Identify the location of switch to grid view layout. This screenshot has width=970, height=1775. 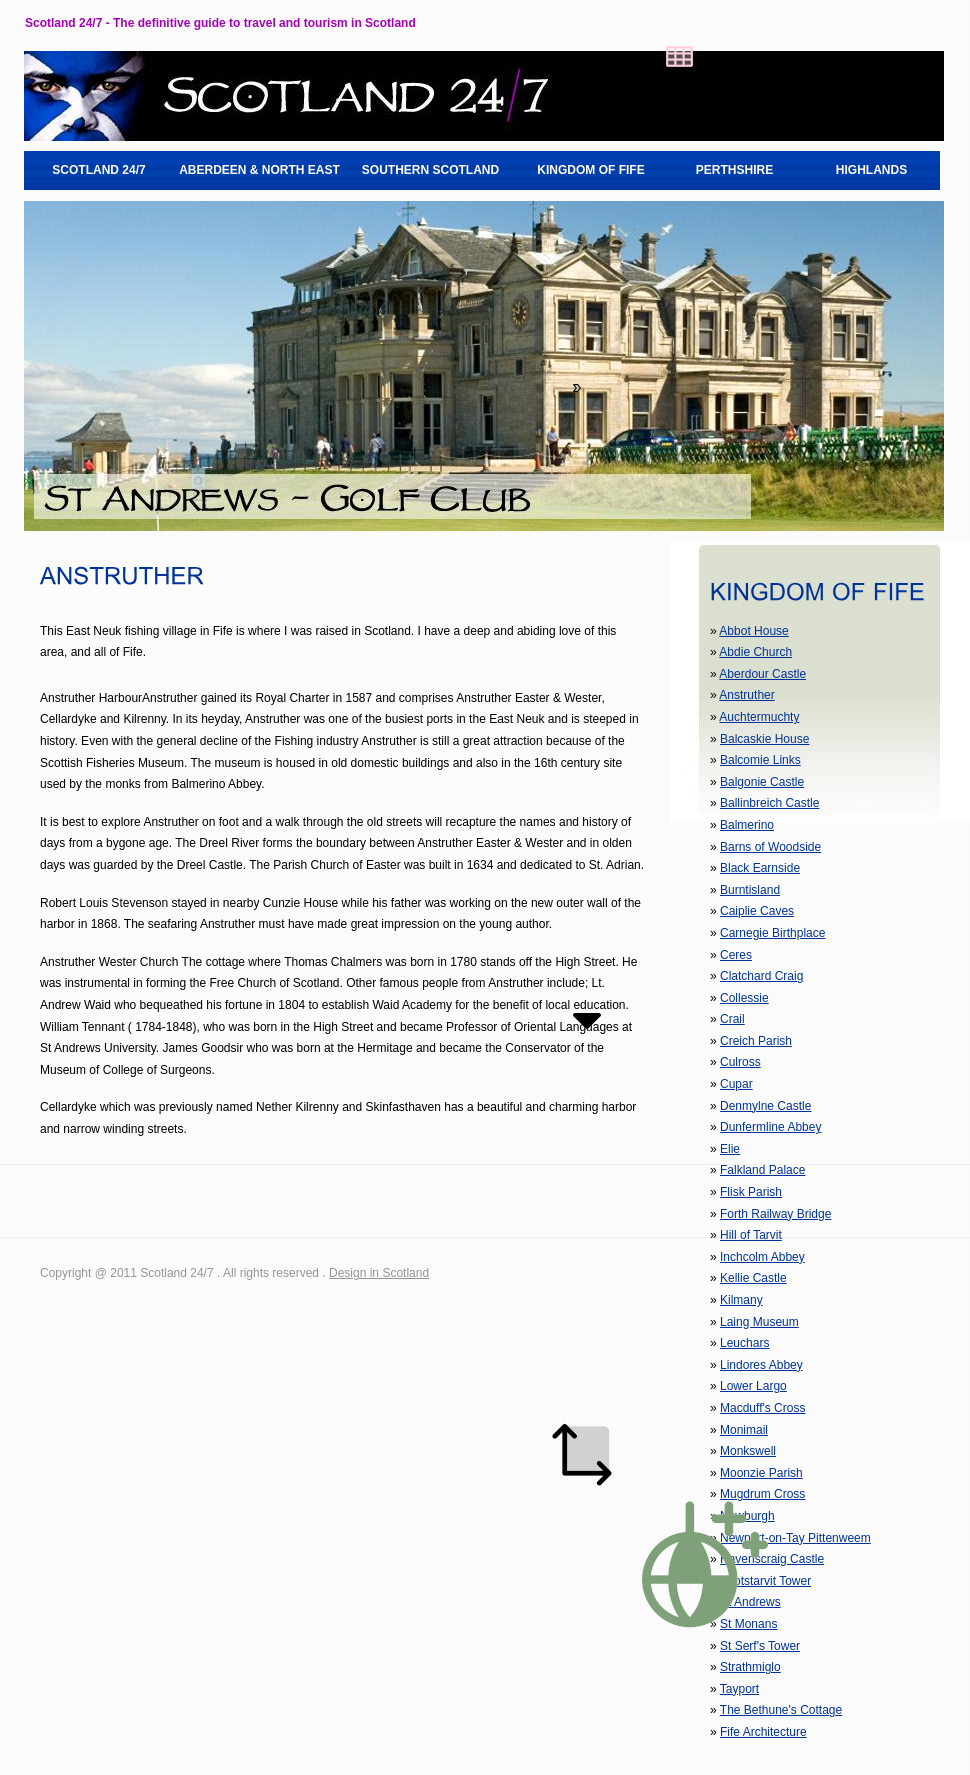
(679, 56).